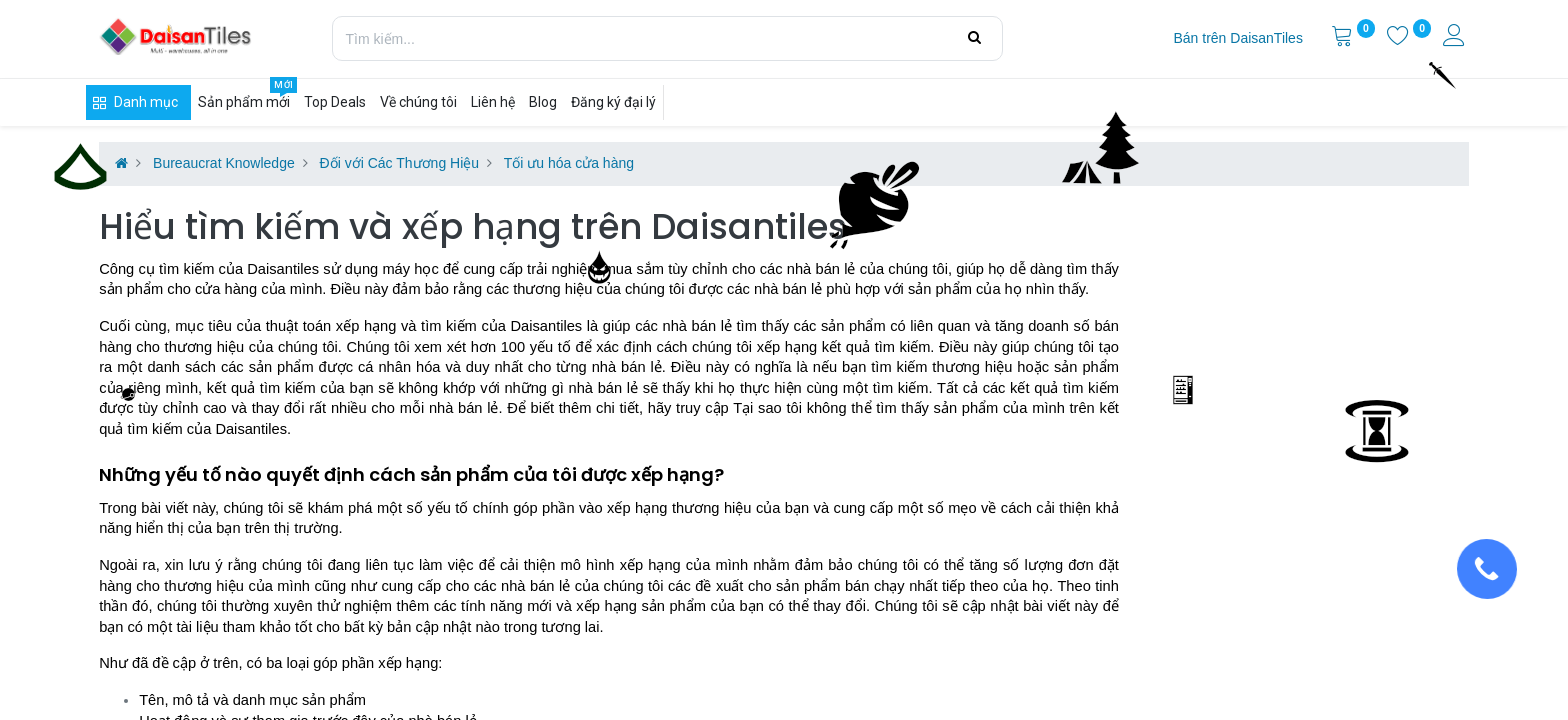 The height and width of the screenshot is (720, 1568). What do you see at coordinates (1100, 147) in the screenshot?
I see `set up camp in a forest area` at bounding box center [1100, 147].